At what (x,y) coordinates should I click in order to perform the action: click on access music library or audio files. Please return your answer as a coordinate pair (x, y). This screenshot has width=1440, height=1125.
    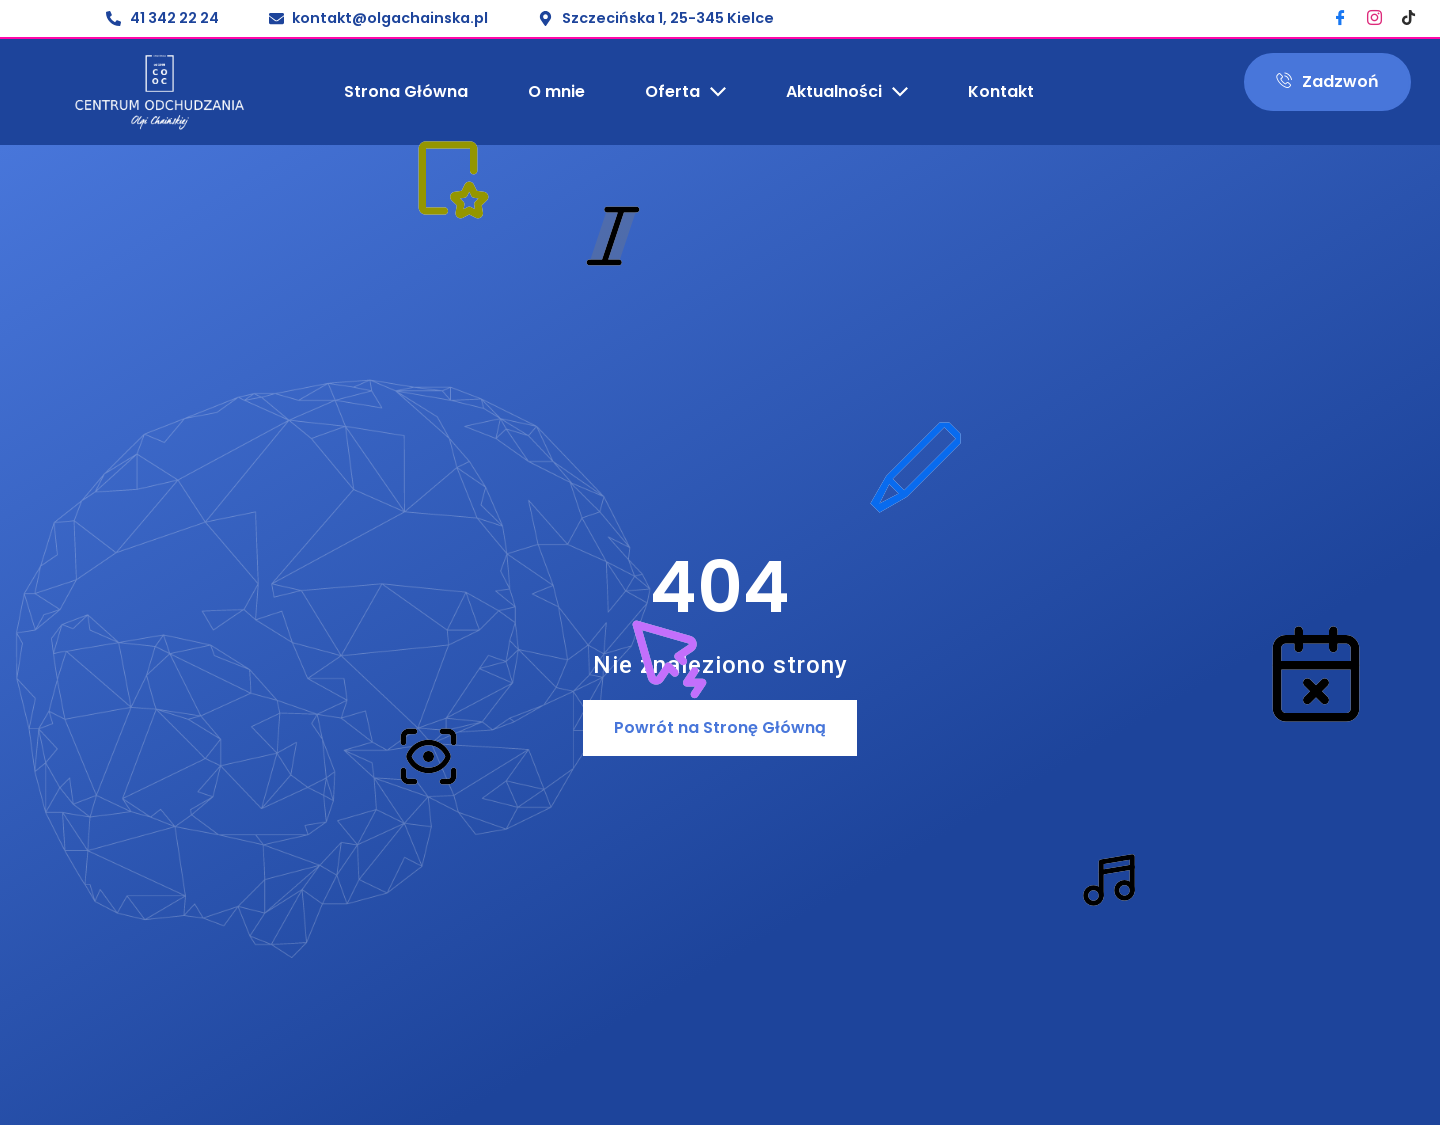
    Looking at the image, I should click on (1109, 880).